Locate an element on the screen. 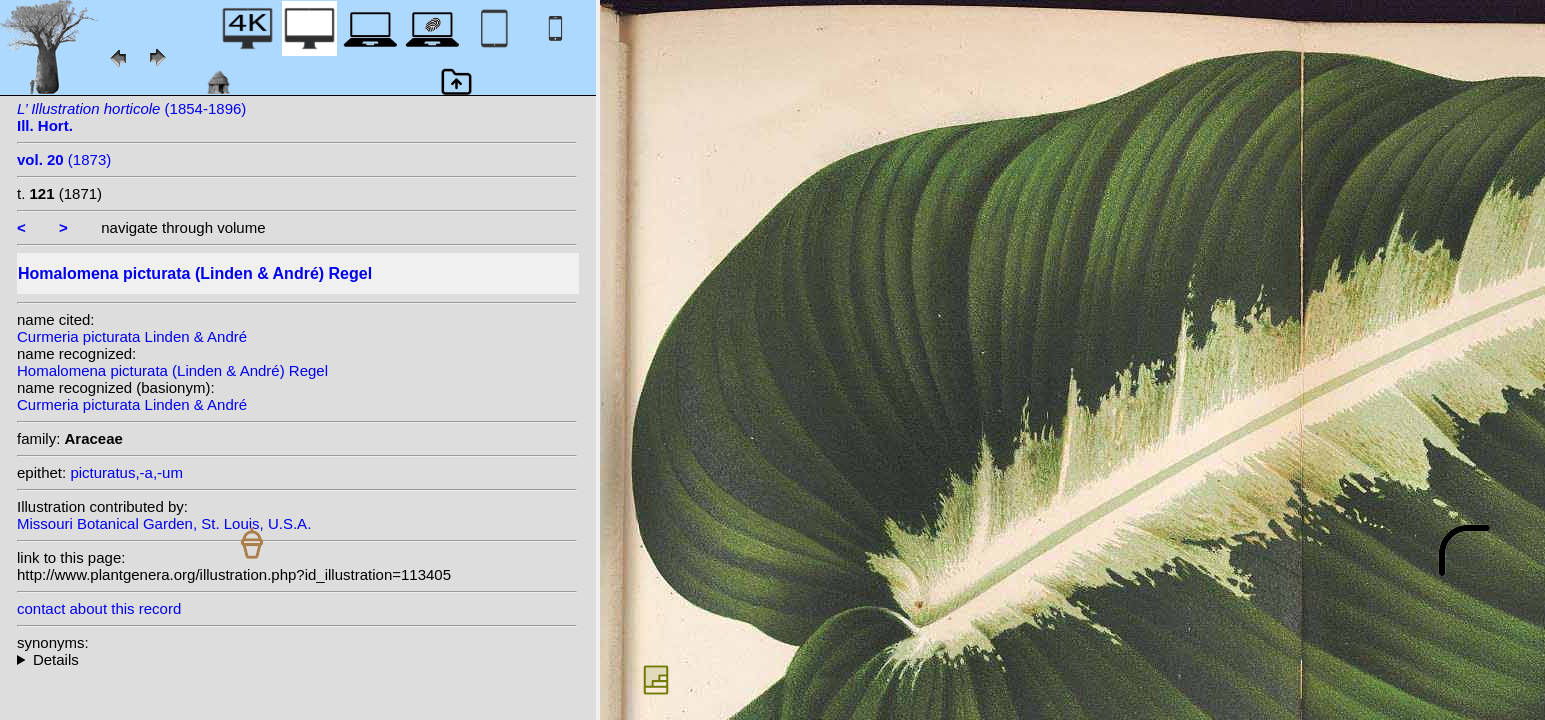  adjust top-left corner radius is located at coordinates (1464, 550).